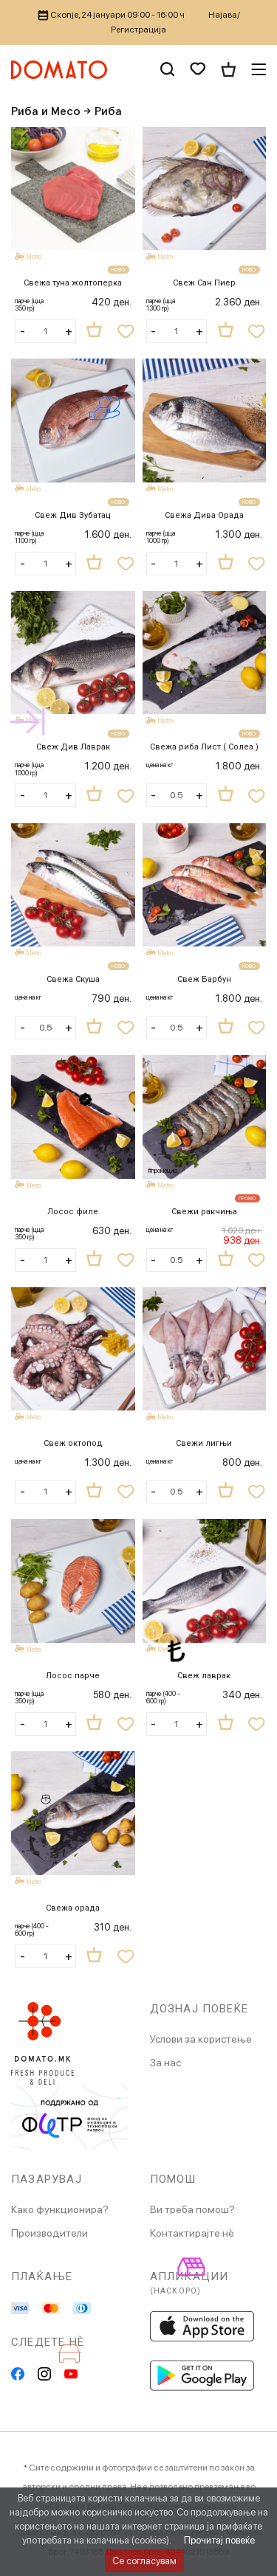 The width and height of the screenshot is (277, 2576). I want to click on indicates verified or authenticated status, so click(85, 1099).